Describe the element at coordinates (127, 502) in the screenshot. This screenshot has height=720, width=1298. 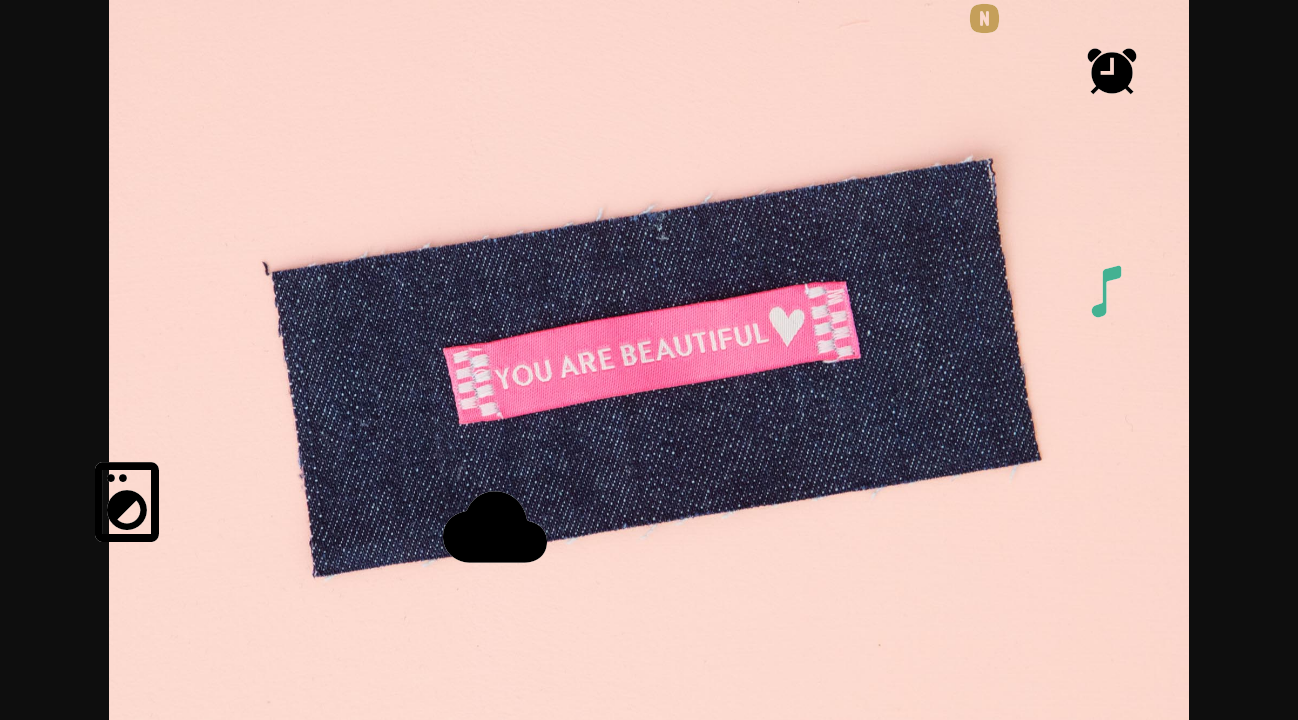
I see `find nearby laundromat or laundry services` at that location.